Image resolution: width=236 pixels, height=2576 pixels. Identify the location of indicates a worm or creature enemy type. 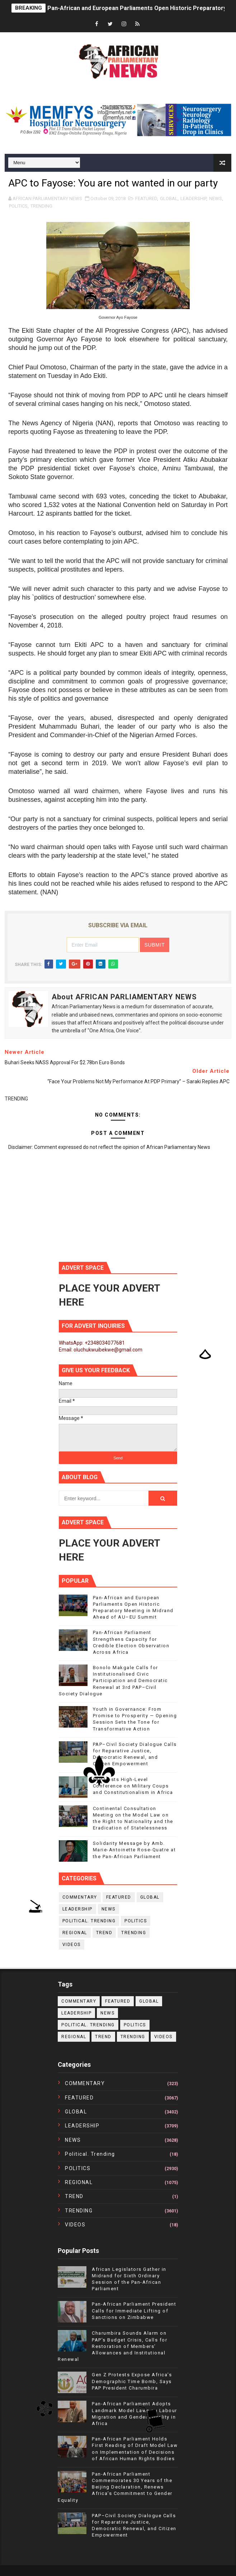
(44, 2409).